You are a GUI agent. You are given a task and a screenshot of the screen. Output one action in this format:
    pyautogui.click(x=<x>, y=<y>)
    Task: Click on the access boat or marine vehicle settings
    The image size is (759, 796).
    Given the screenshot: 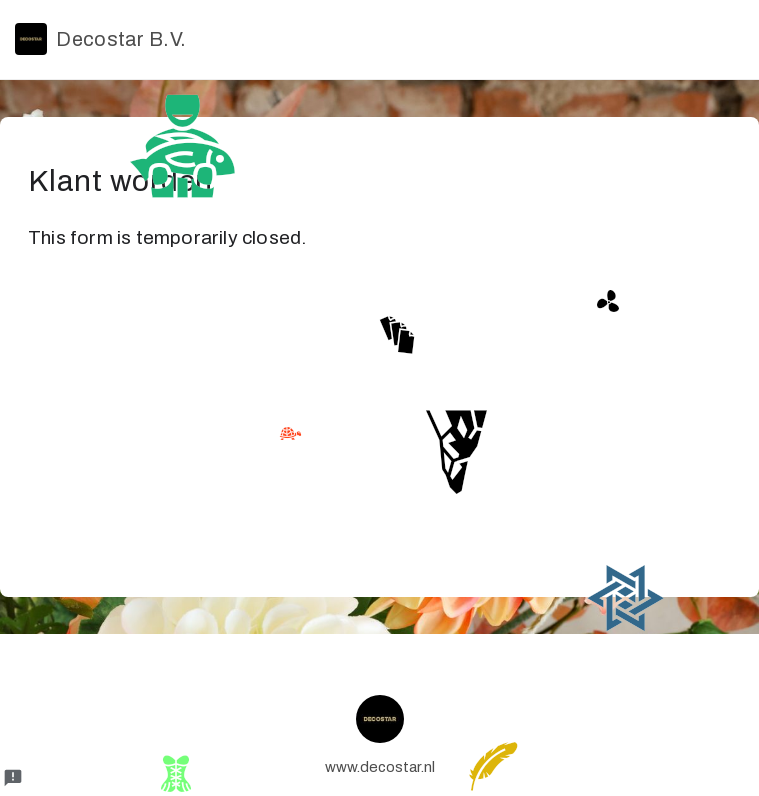 What is the action you would take?
    pyautogui.click(x=608, y=301)
    